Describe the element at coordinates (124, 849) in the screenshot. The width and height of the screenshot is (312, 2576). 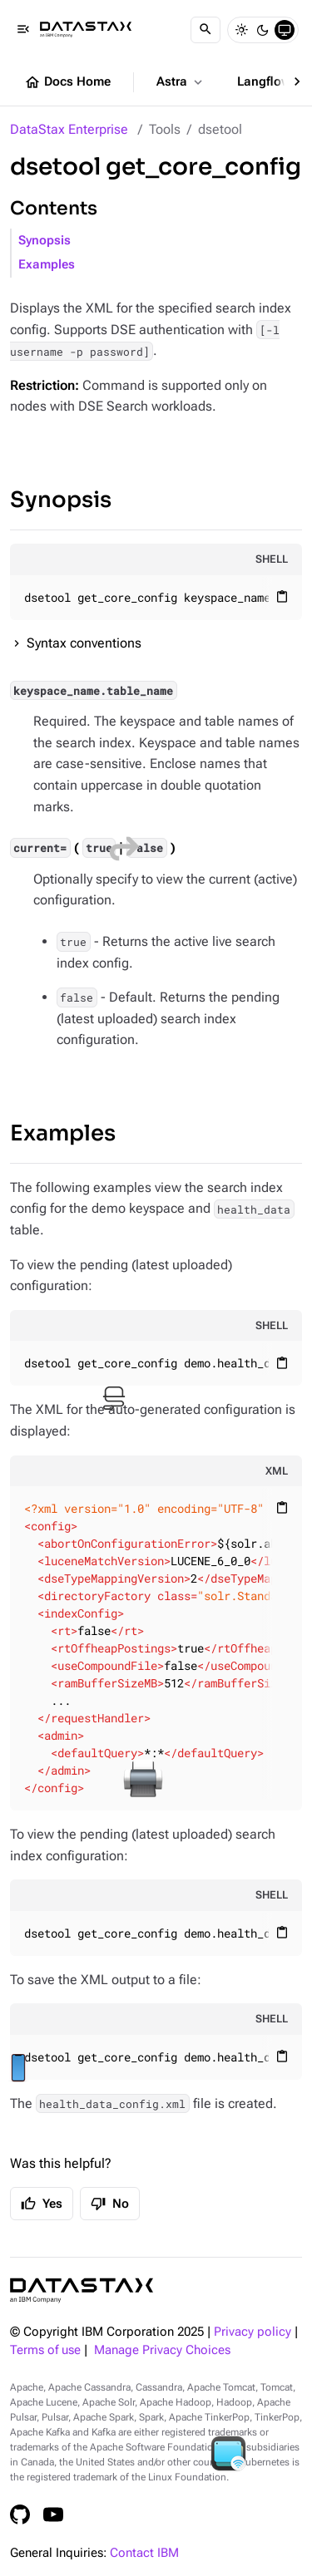
I see `redo last undone action` at that location.